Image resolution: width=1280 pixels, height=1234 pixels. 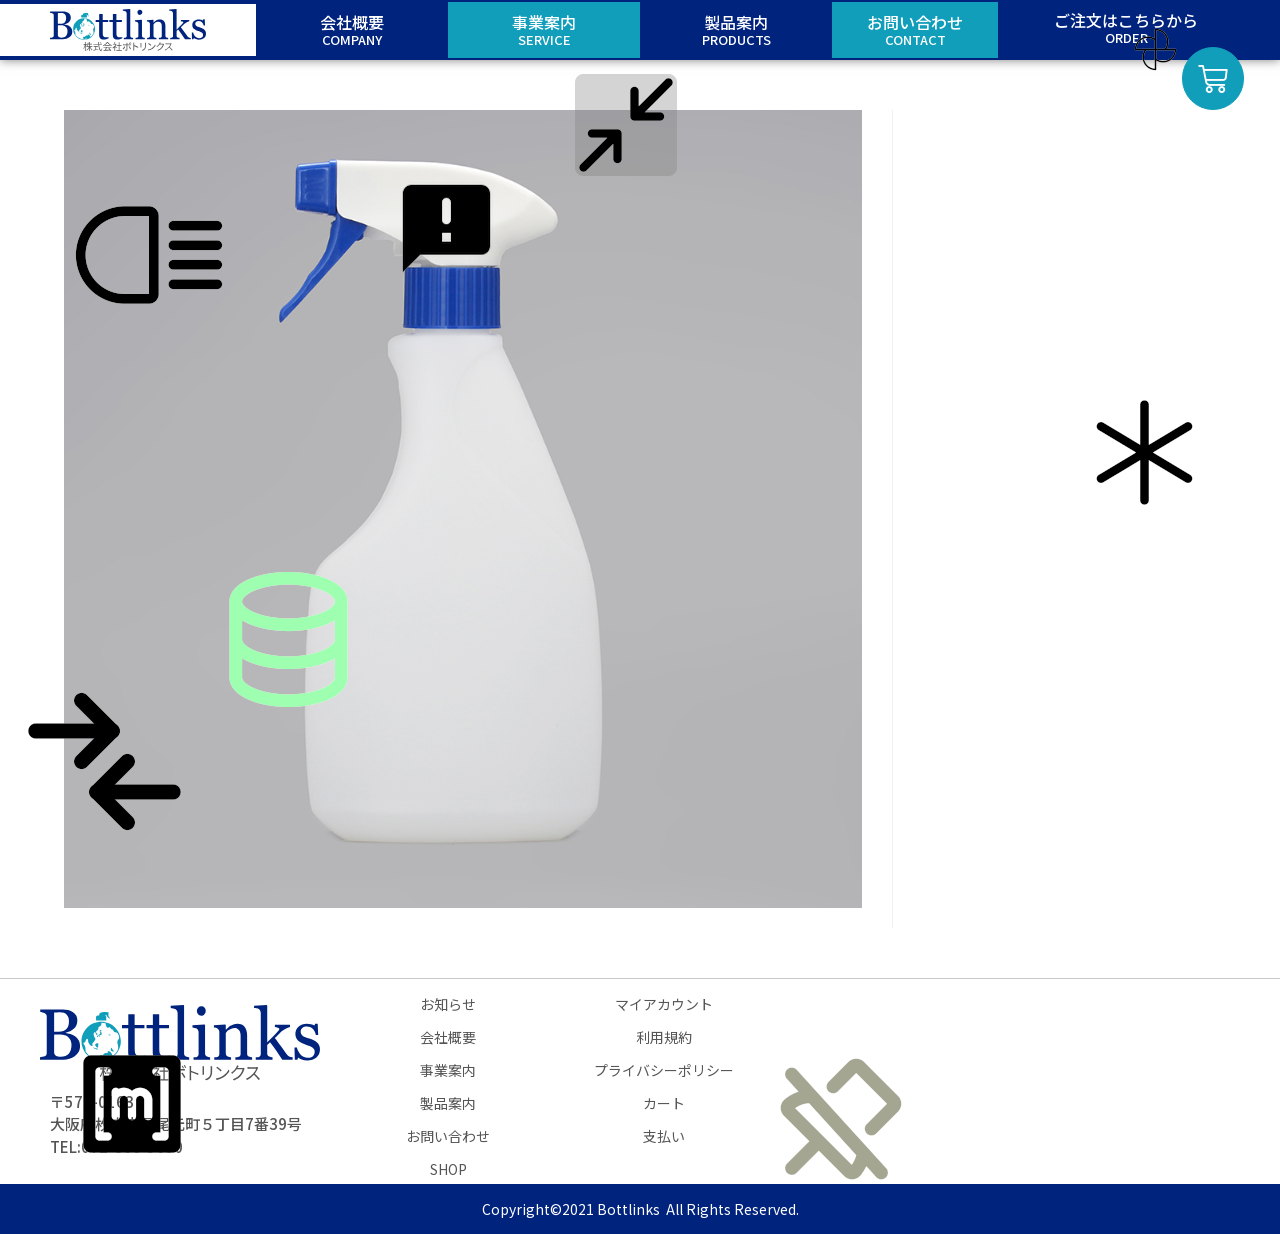 I want to click on minimize or collapse a window, so click(x=626, y=125).